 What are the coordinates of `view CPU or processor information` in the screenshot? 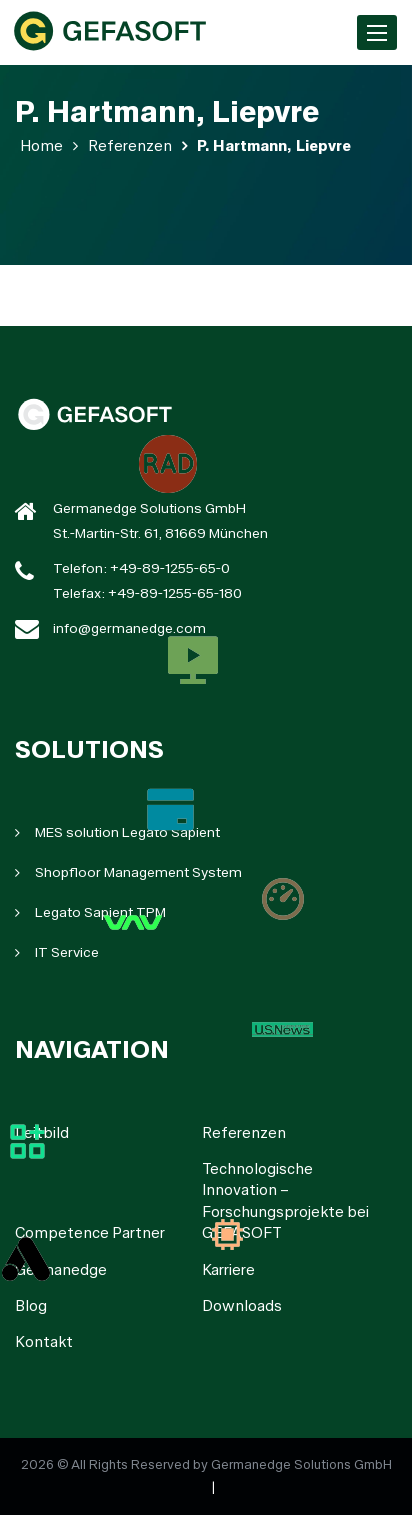 It's located at (227, 1234).